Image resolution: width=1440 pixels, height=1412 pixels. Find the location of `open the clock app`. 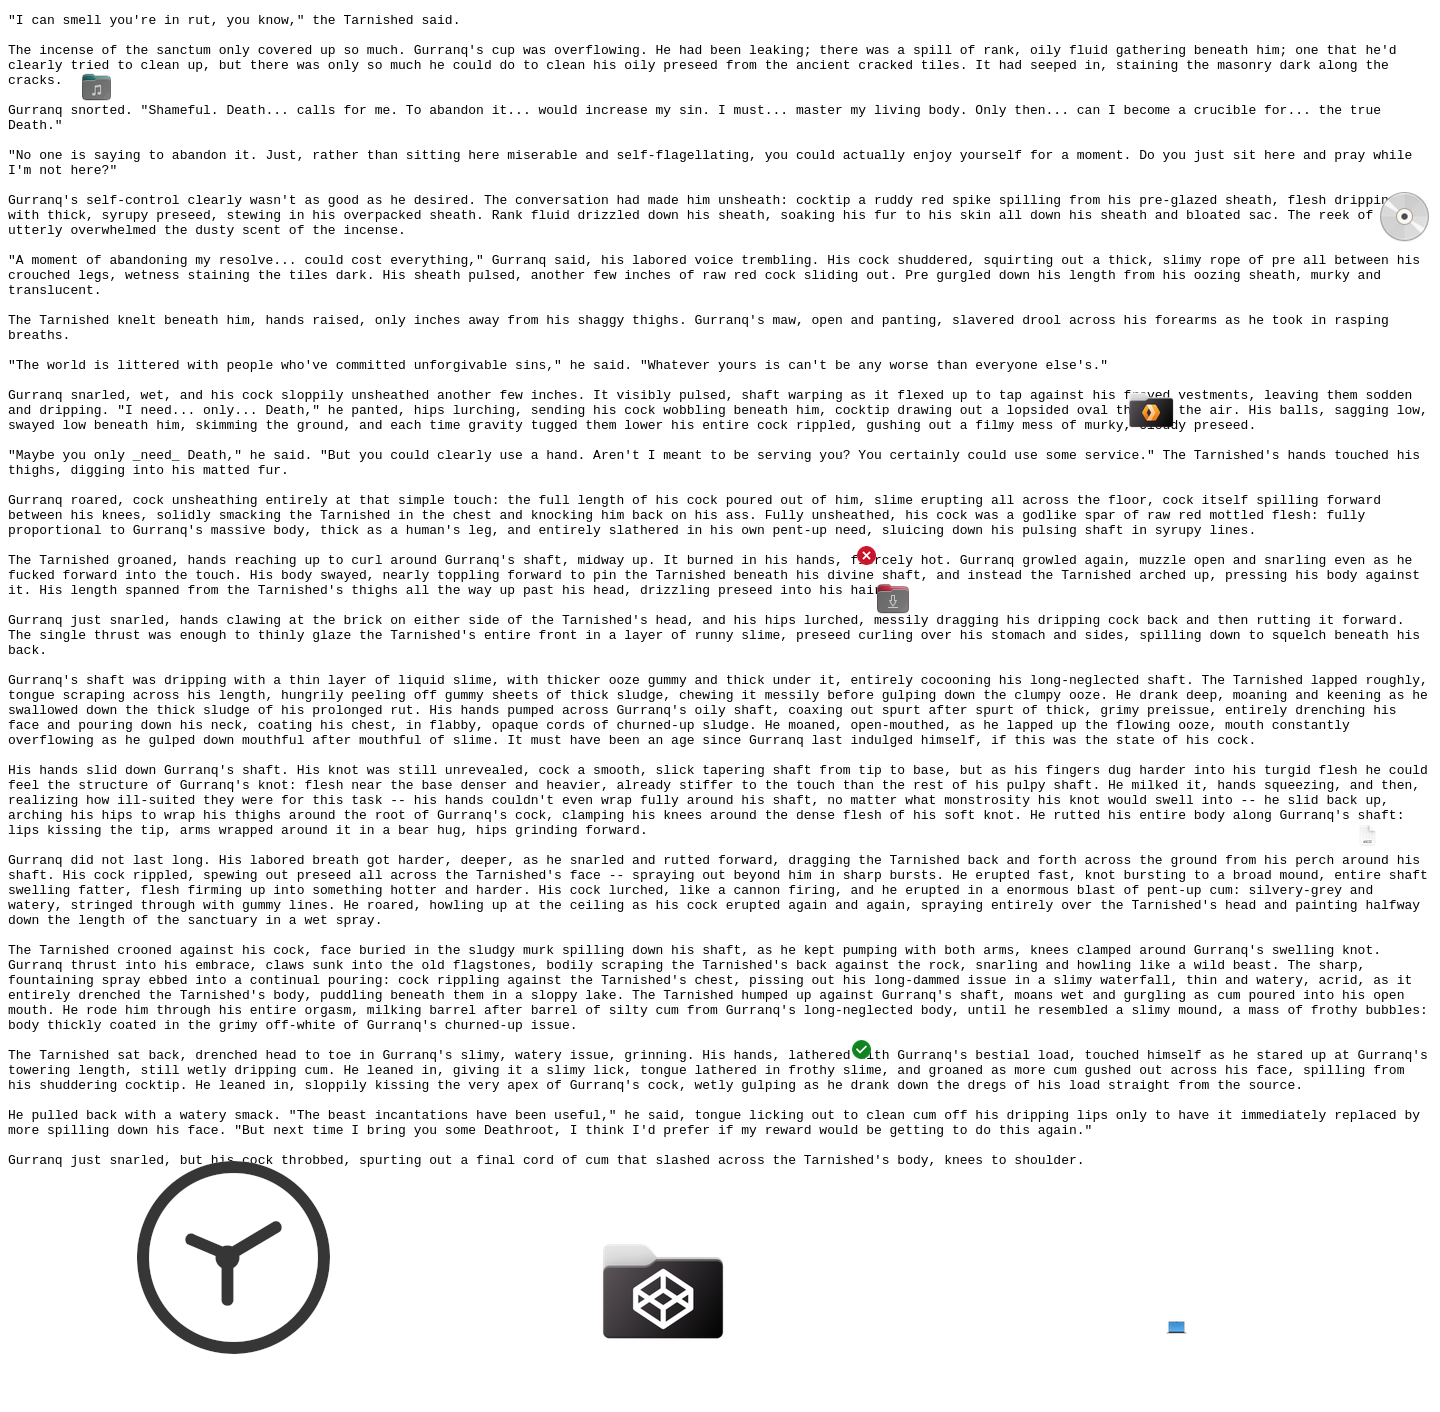

open the clock app is located at coordinates (233, 1257).